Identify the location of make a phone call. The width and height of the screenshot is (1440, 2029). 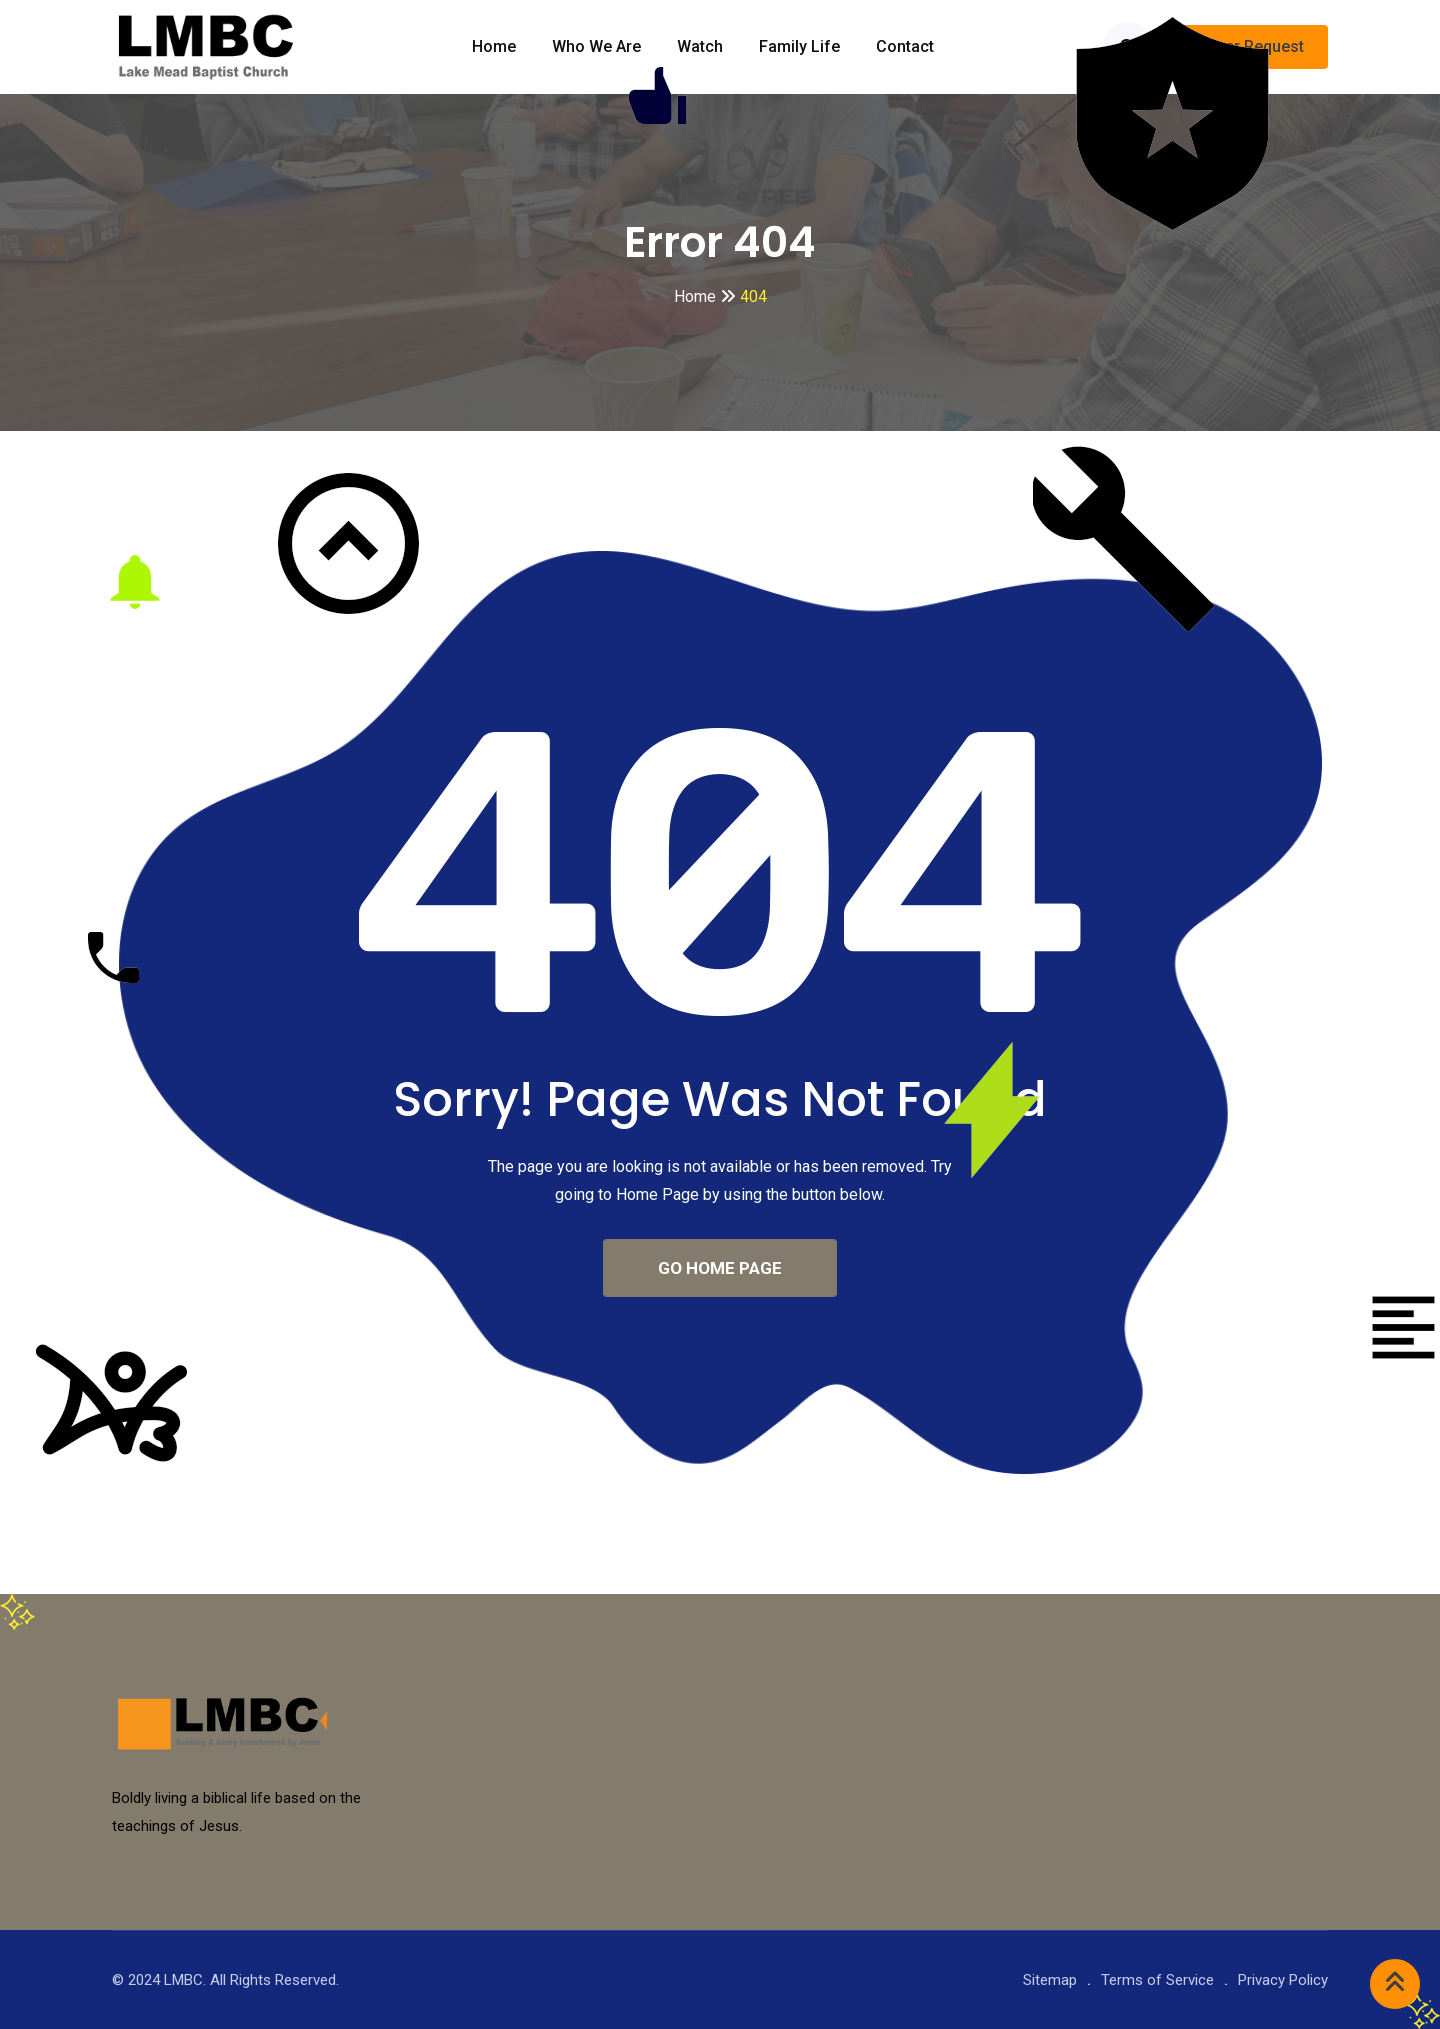
(113, 957).